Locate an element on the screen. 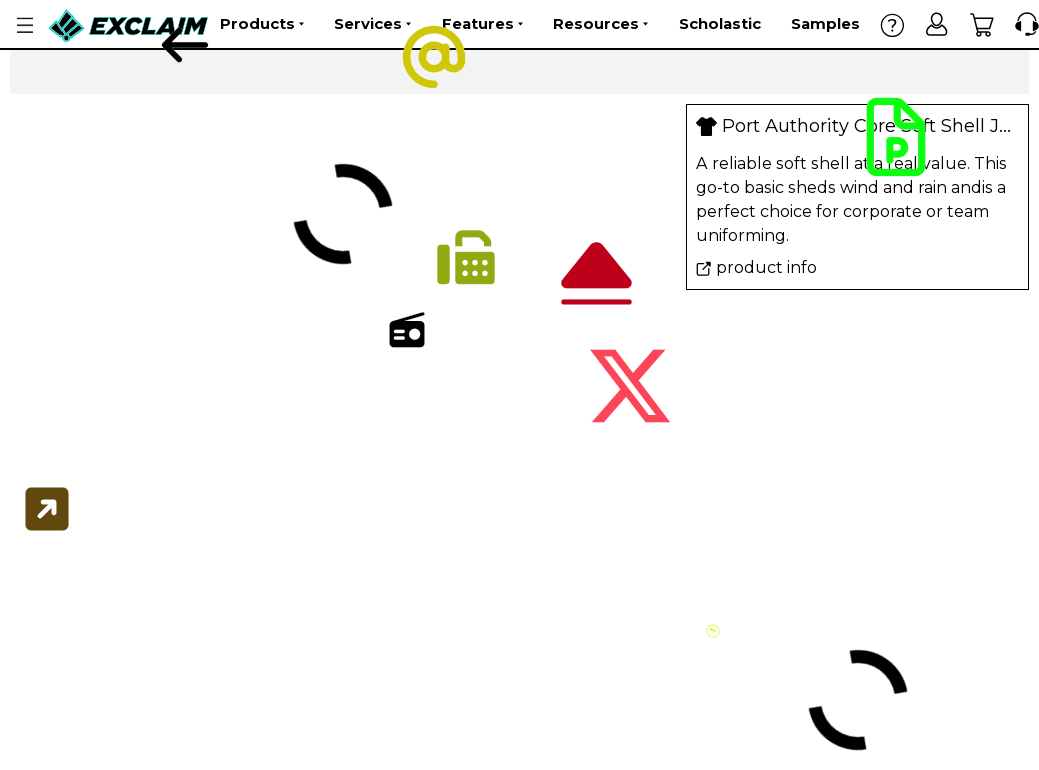 Image resolution: width=1039 pixels, height=770 pixels. access radio or audio streaming is located at coordinates (407, 332).